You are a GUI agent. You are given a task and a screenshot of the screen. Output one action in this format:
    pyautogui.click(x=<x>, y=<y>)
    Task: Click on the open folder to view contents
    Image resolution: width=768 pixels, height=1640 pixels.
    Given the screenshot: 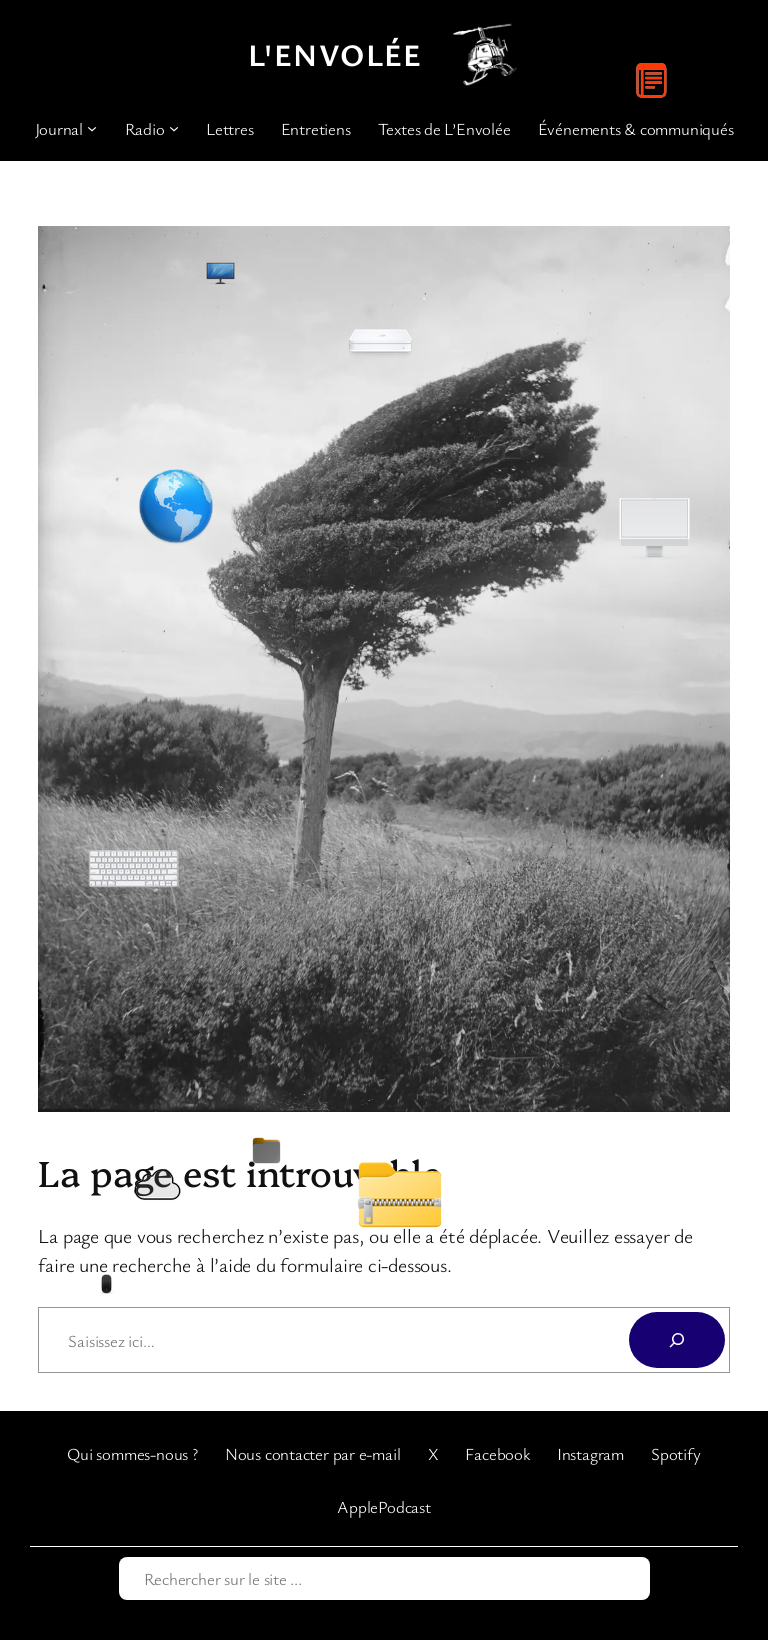 What is the action you would take?
    pyautogui.click(x=266, y=1150)
    